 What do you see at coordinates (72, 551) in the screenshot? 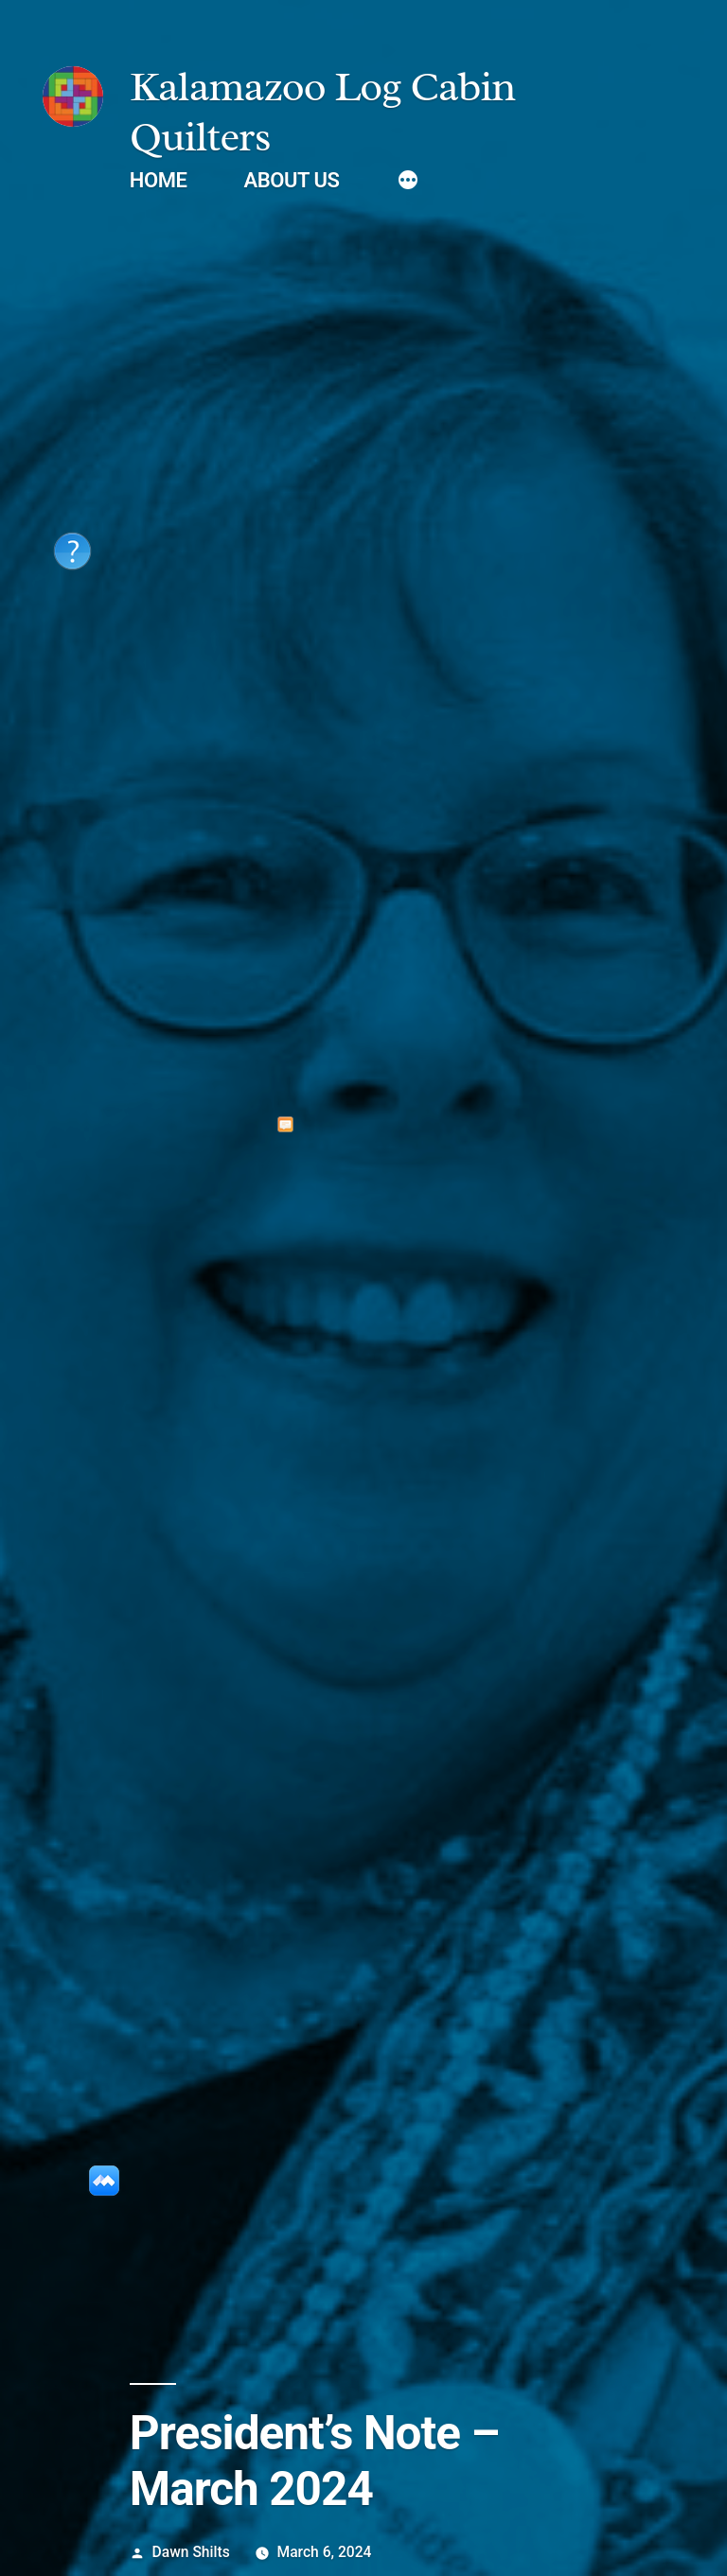
I see `access help documentation or support` at bounding box center [72, 551].